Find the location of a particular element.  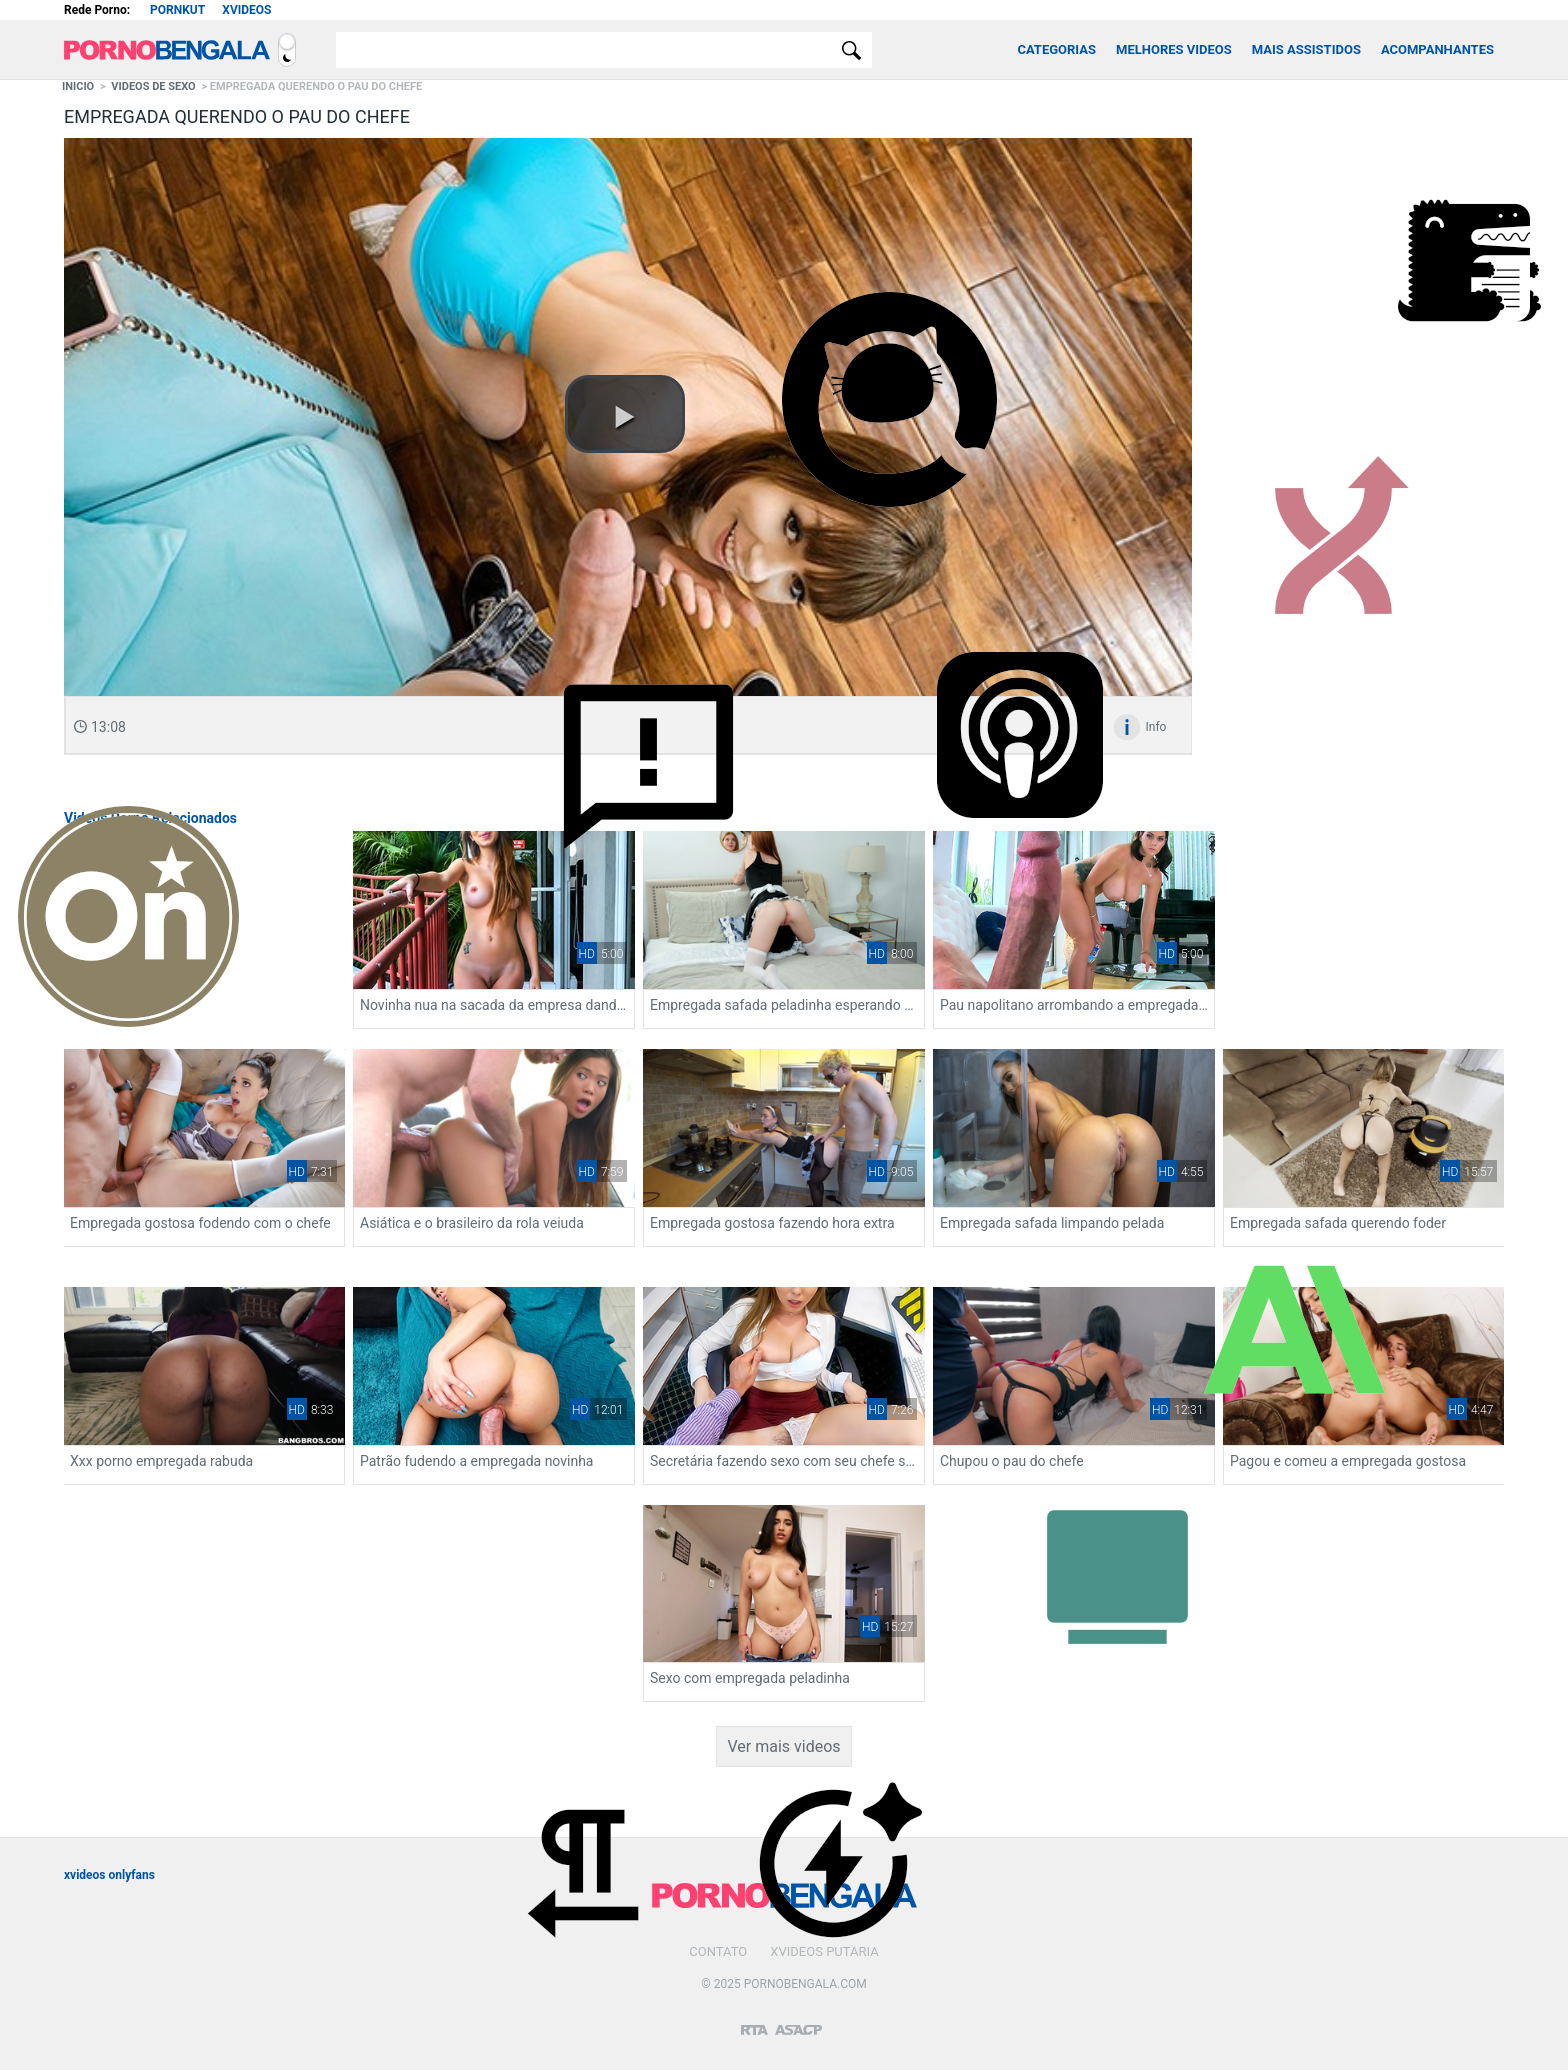

open apple podcasts app is located at coordinates (1020, 735).